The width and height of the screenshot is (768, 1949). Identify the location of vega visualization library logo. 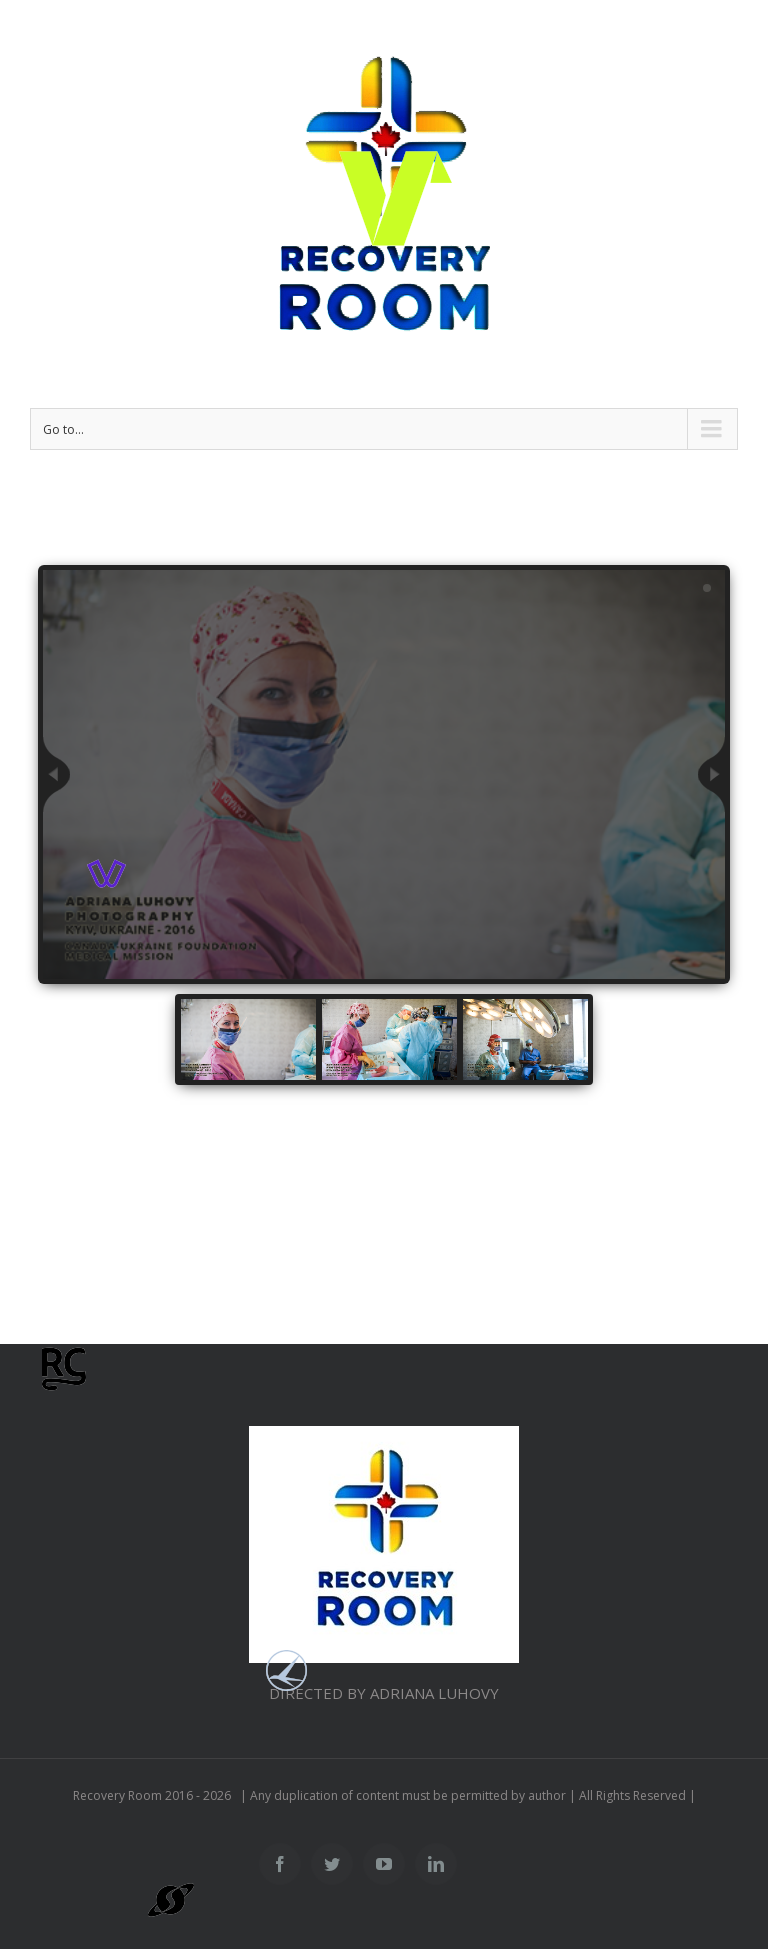
(395, 198).